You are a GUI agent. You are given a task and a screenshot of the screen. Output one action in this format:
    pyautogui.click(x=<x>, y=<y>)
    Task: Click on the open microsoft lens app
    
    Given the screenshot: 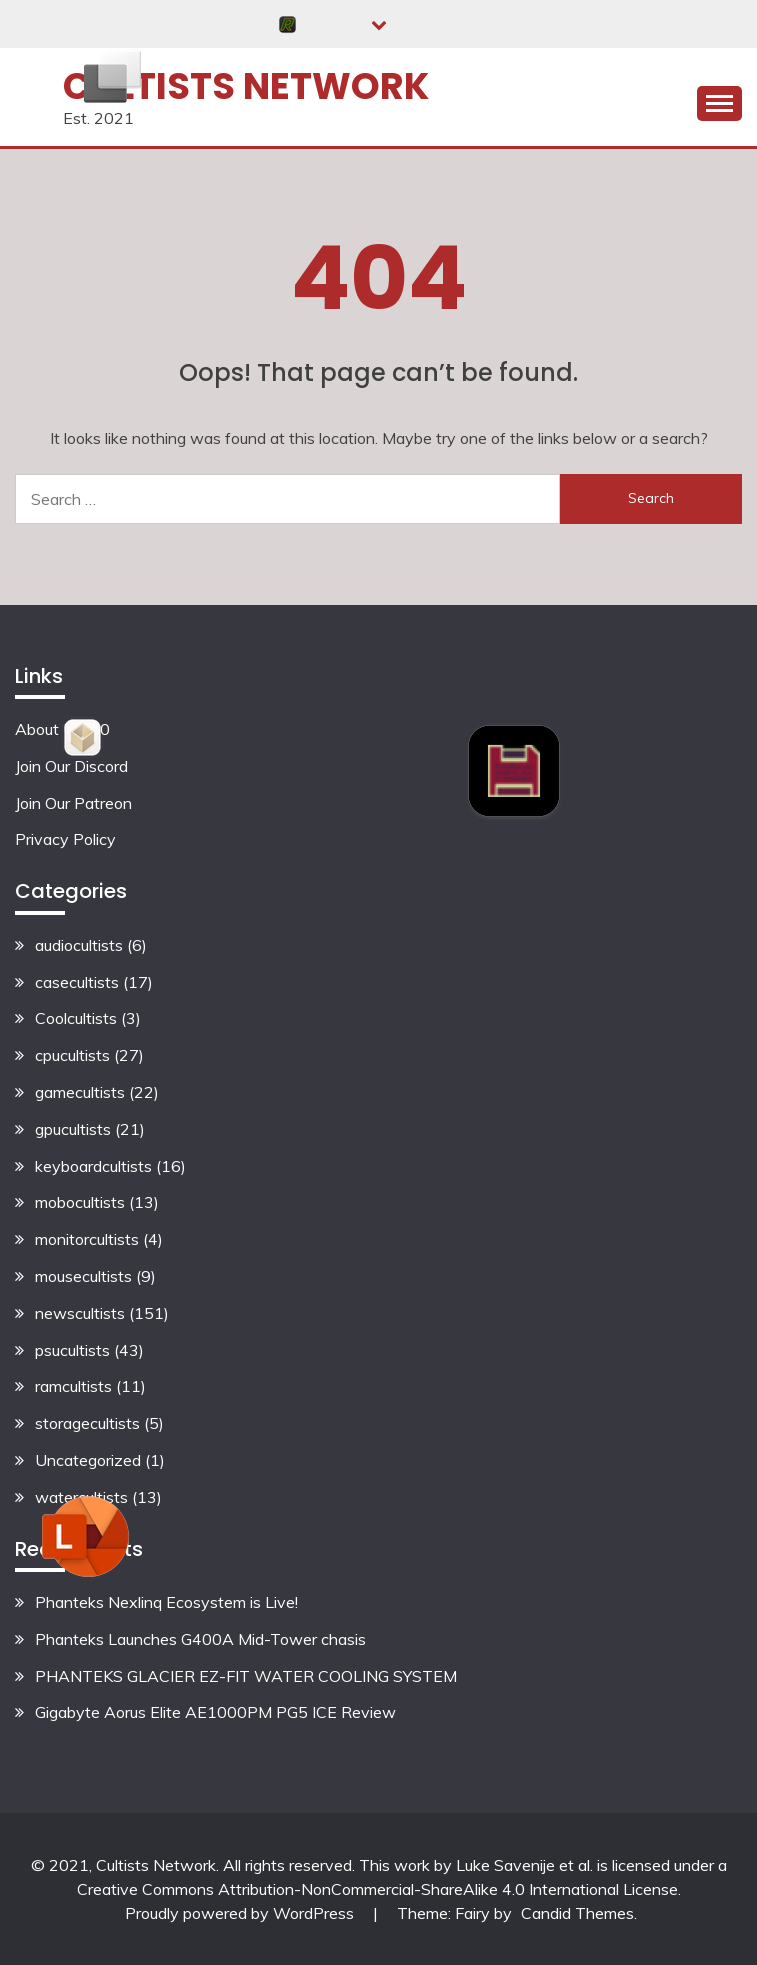 What is the action you would take?
    pyautogui.click(x=85, y=1536)
    